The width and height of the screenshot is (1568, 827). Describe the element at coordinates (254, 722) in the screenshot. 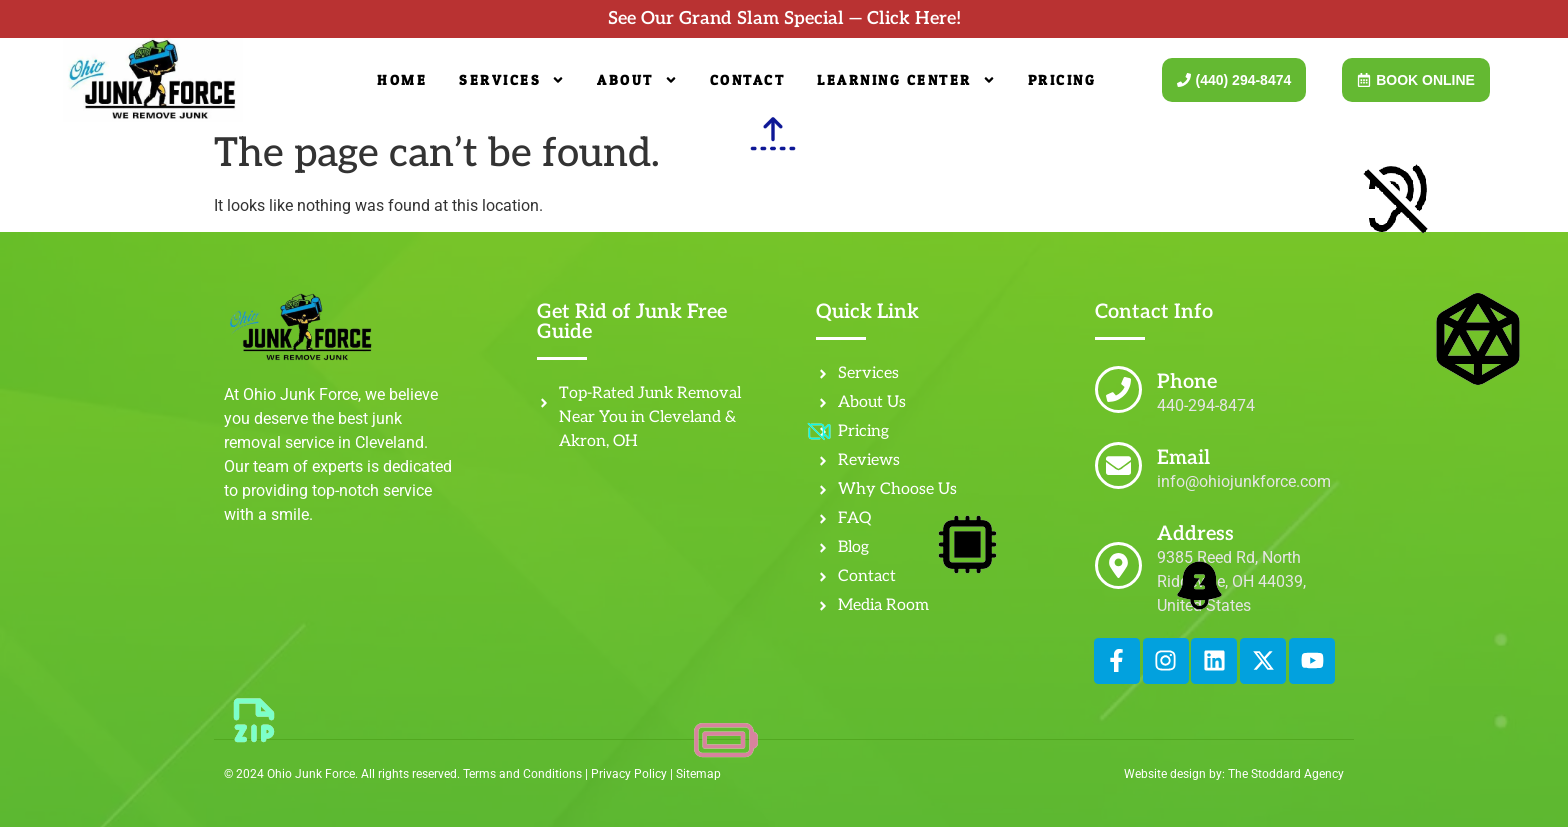

I see `compress files into a zip archive` at that location.